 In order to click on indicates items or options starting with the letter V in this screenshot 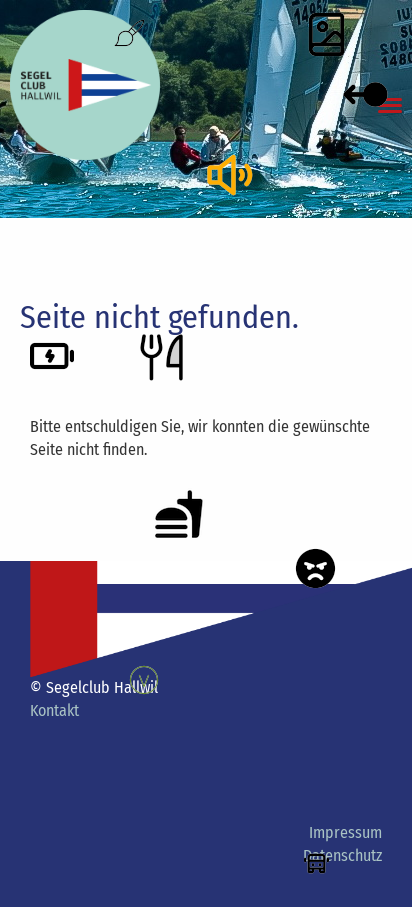, I will do `click(144, 680)`.